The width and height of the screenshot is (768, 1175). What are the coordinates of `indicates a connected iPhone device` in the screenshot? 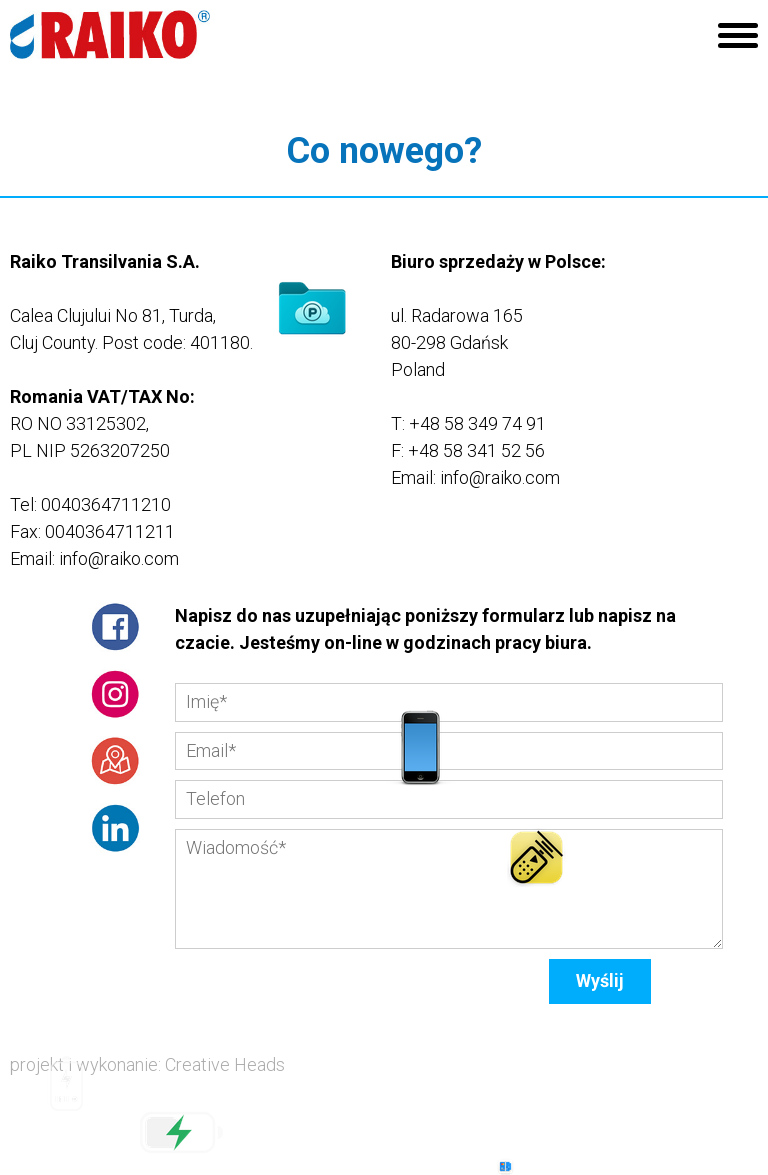 It's located at (420, 747).